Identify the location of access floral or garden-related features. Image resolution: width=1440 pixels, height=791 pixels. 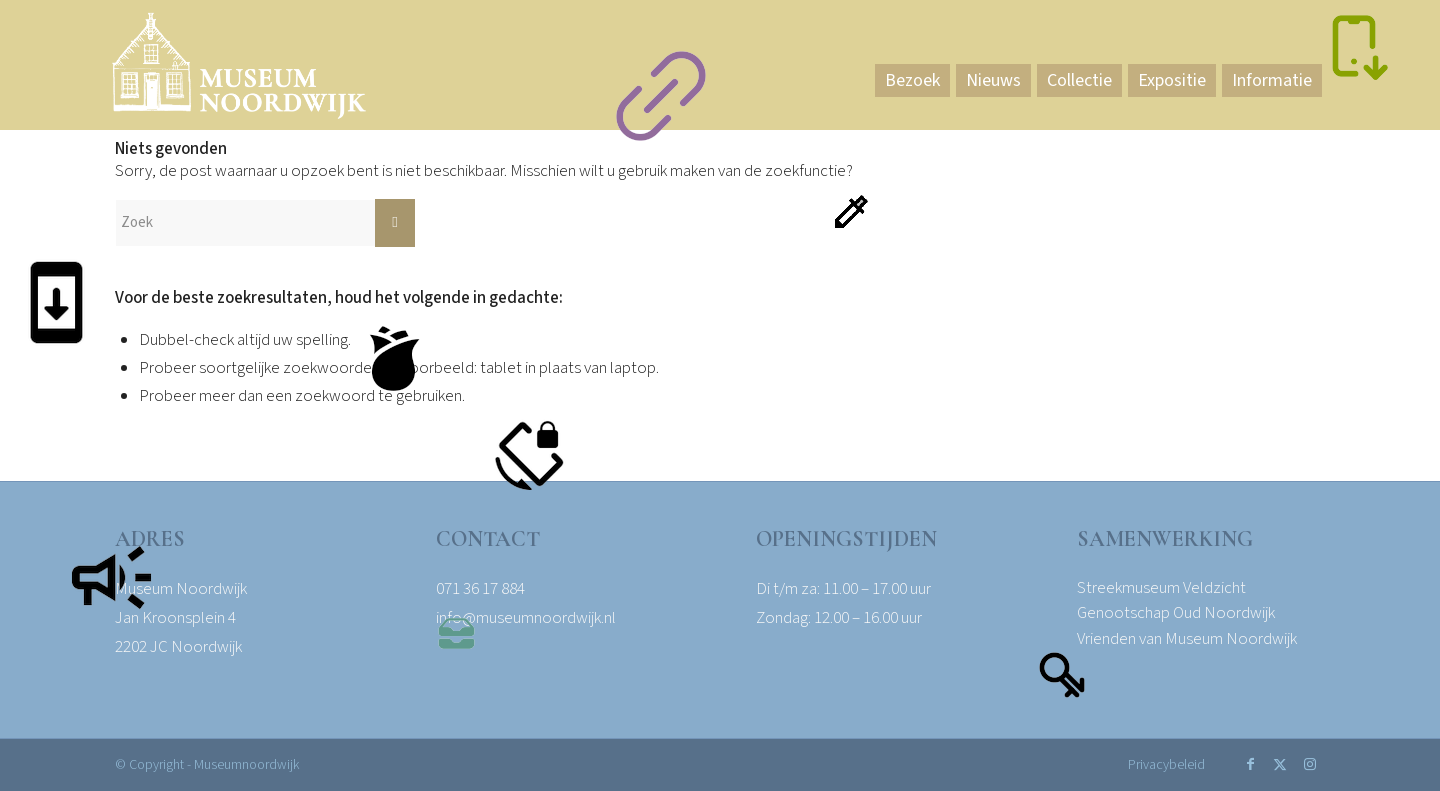
(393, 358).